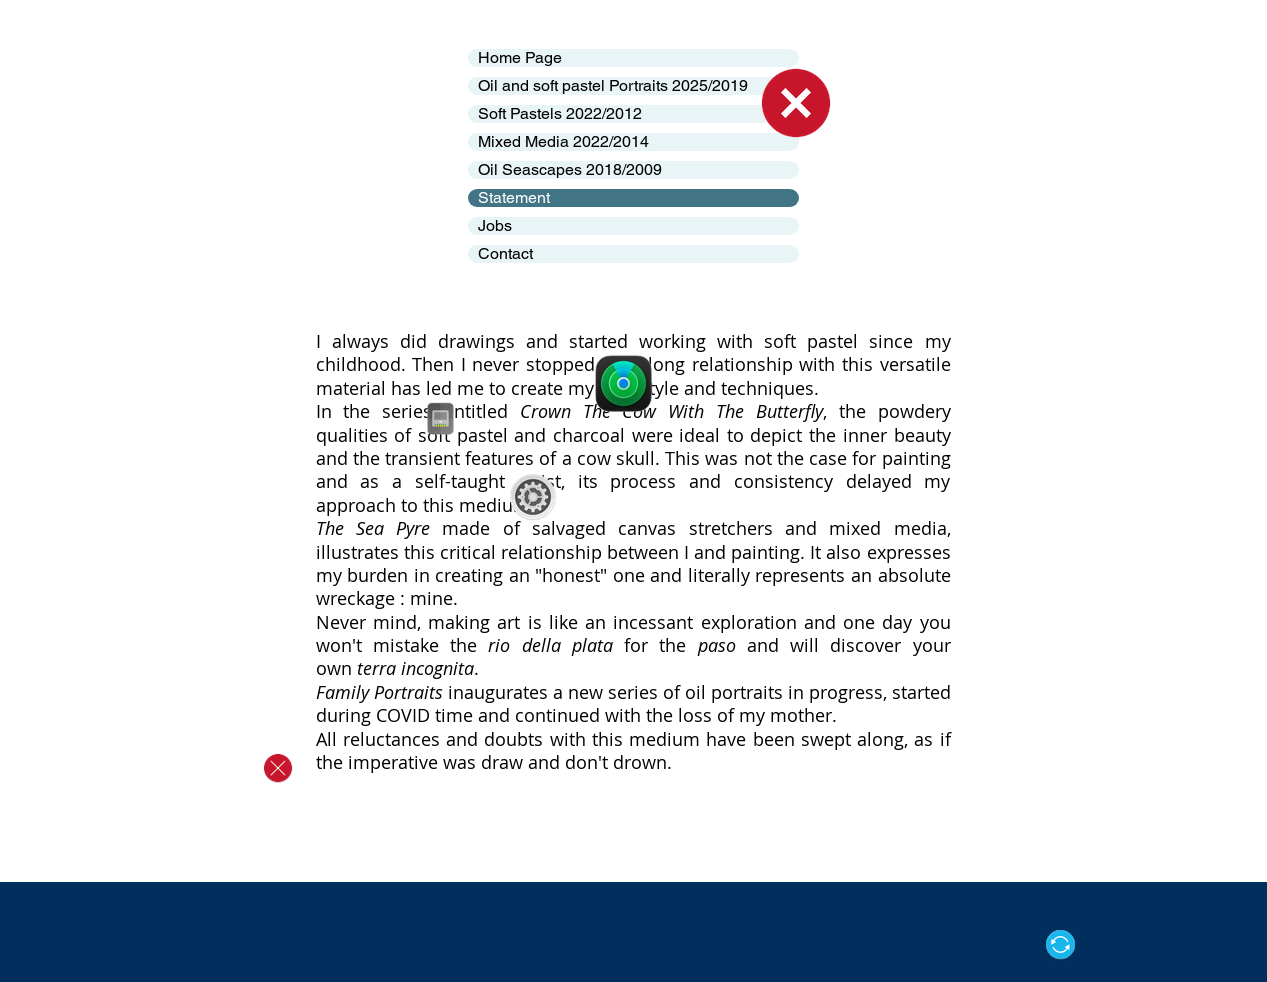  I want to click on indicates file is syncing with shared folder, so click(1060, 944).